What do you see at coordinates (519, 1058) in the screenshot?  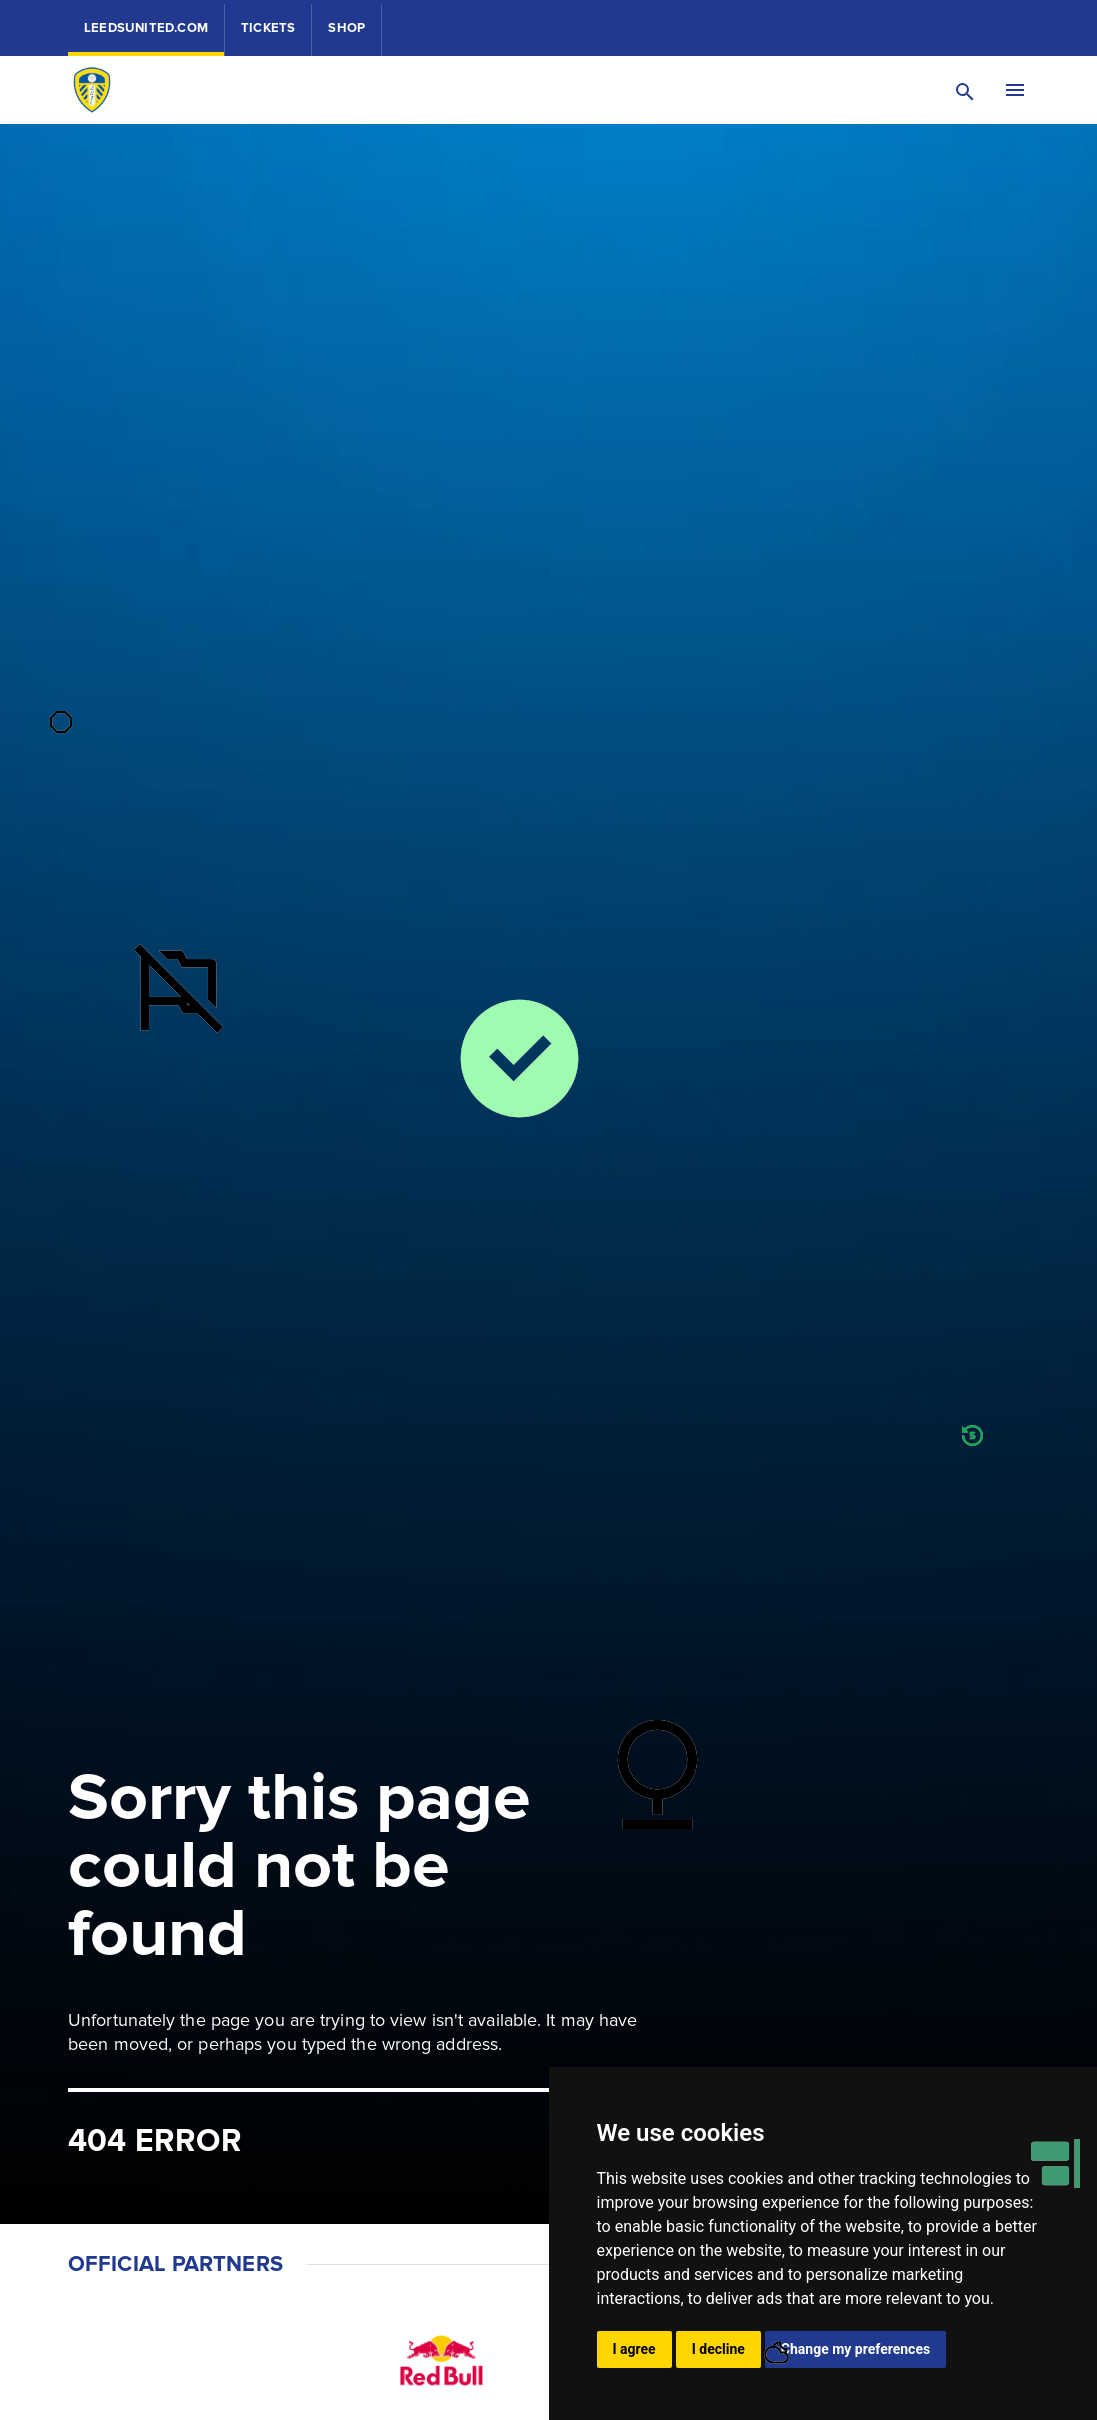 I see `indicates a completed or successful action` at bounding box center [519, 1058].